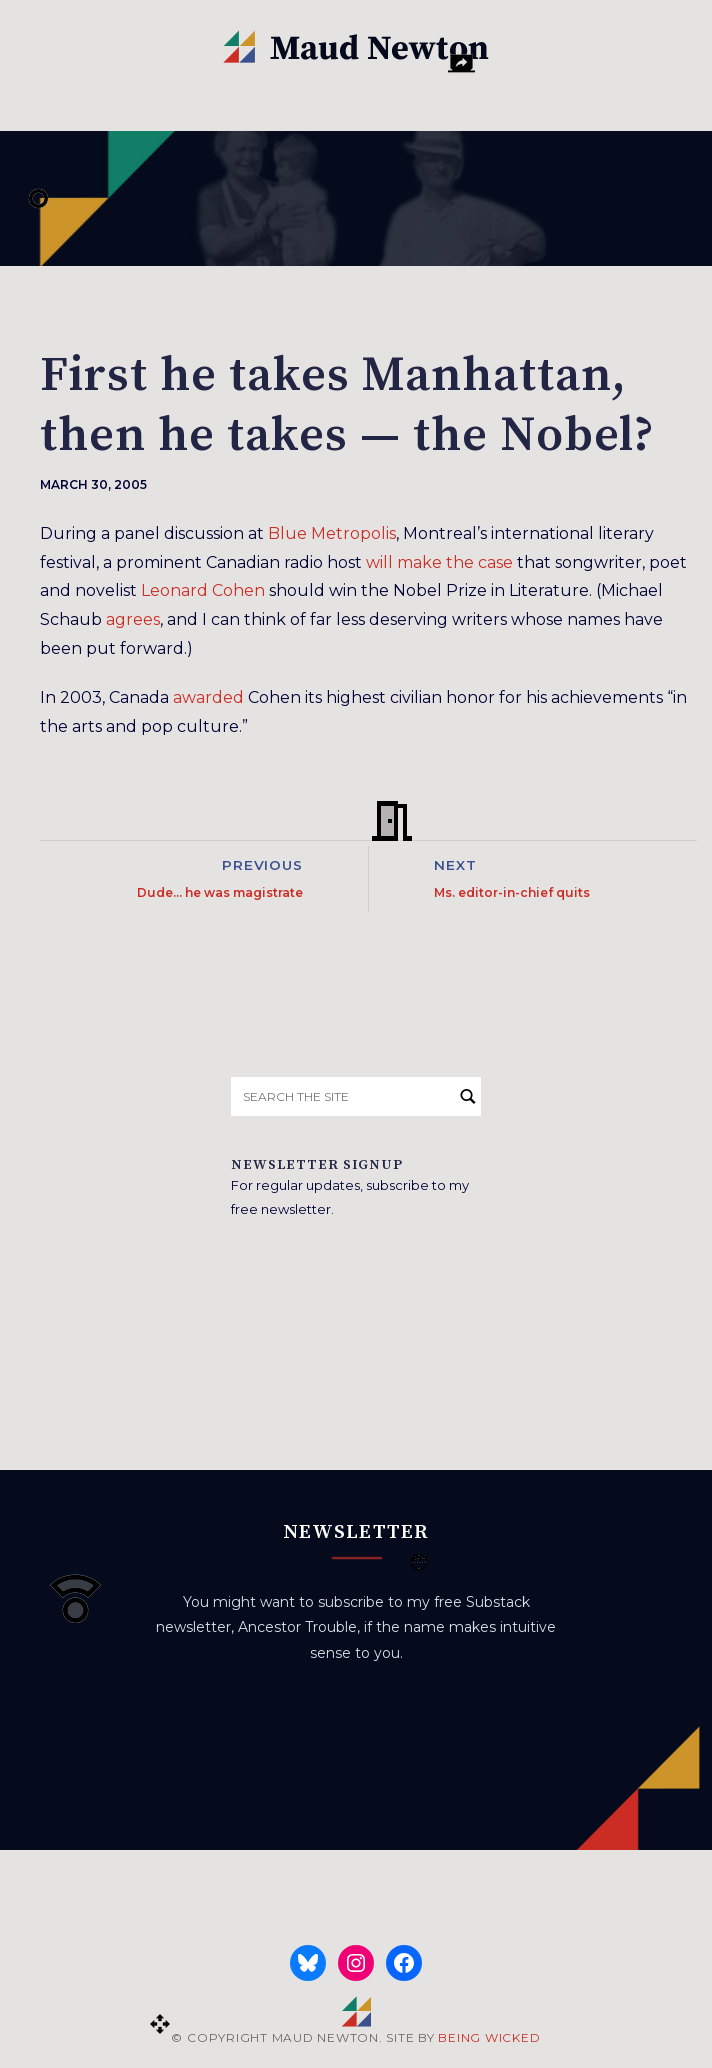 Image resolution: width=712 pixels, height=2068 pixels. Describe the element at coordinates (419, 1562) in the screenshot. I see `enable face unlock for device security` at that location.